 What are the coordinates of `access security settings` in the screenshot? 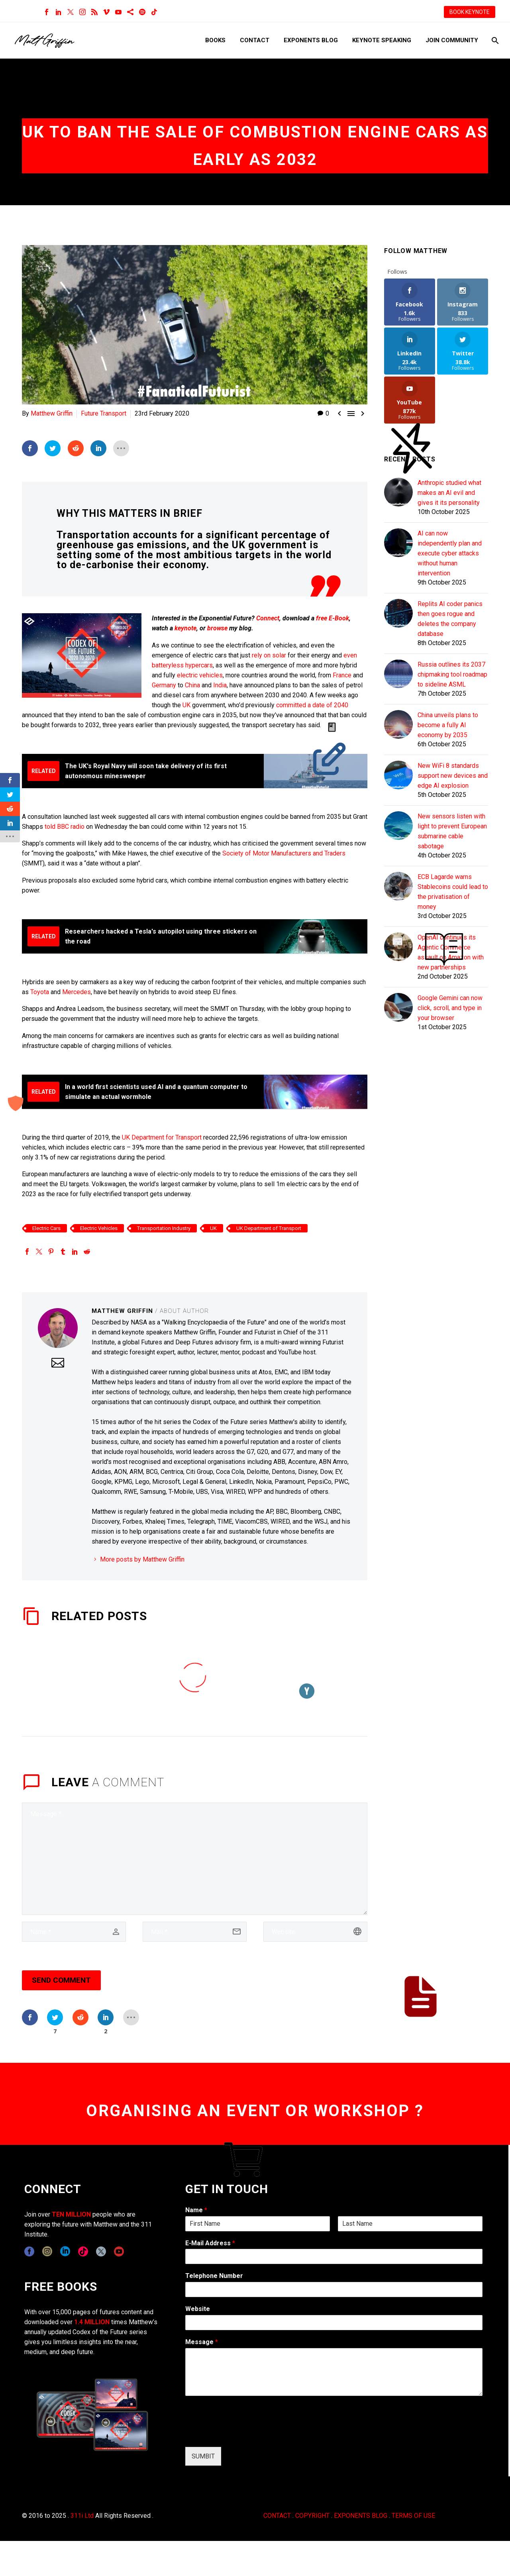 It's located at (16, 1103).